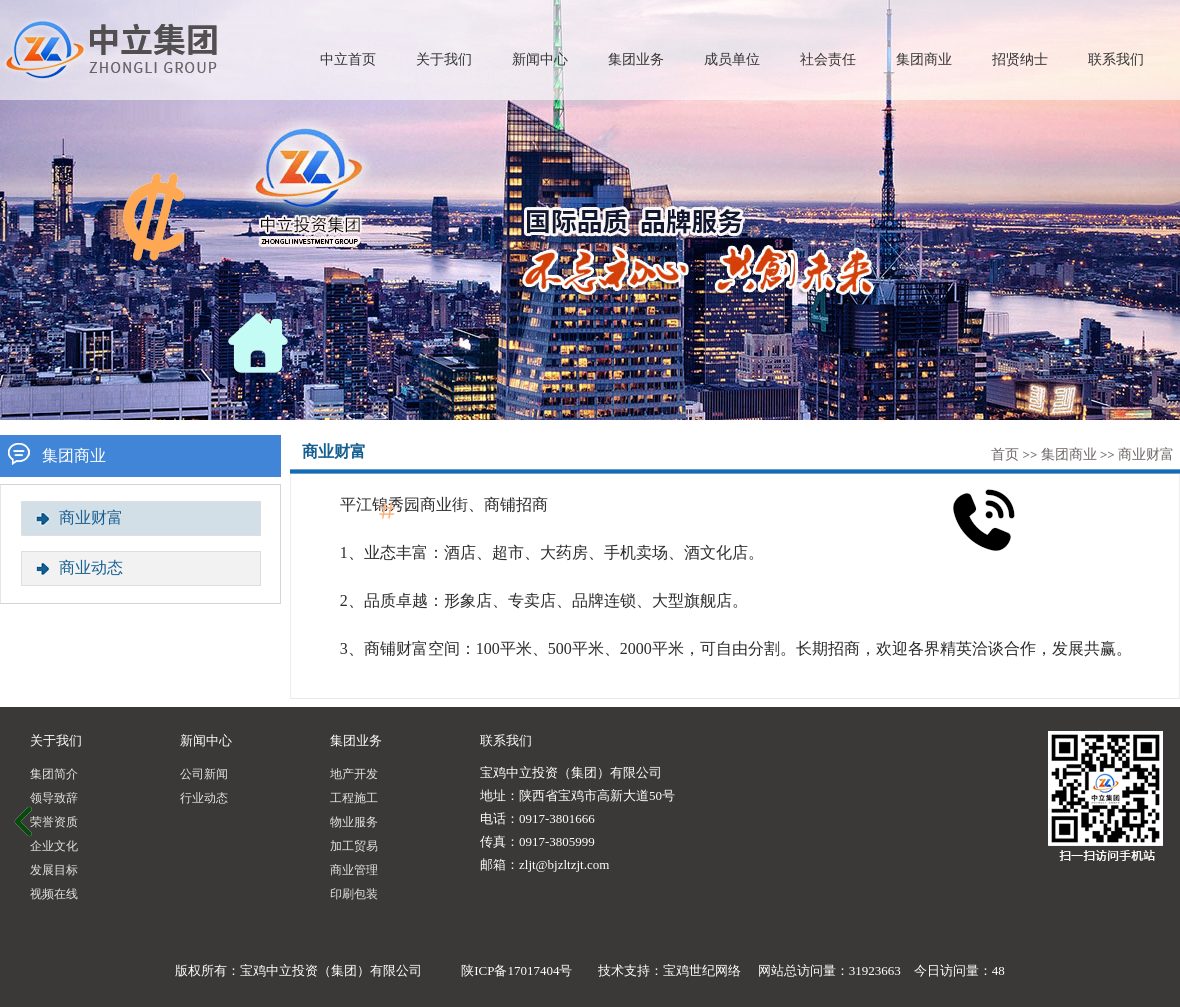 This screenshot has height=1007, width=1180. I want to click on adjust call volume settings, so click(982, 522).